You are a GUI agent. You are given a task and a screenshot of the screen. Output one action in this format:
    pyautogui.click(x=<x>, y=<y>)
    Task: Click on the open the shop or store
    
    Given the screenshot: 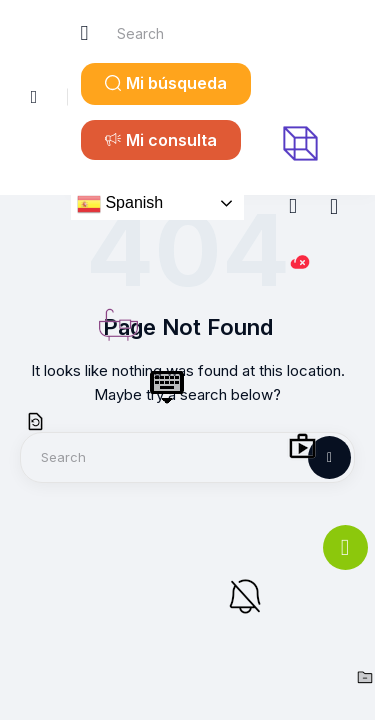 What is the action you would take?
    pyautogui.click(x=302, y=446)
    